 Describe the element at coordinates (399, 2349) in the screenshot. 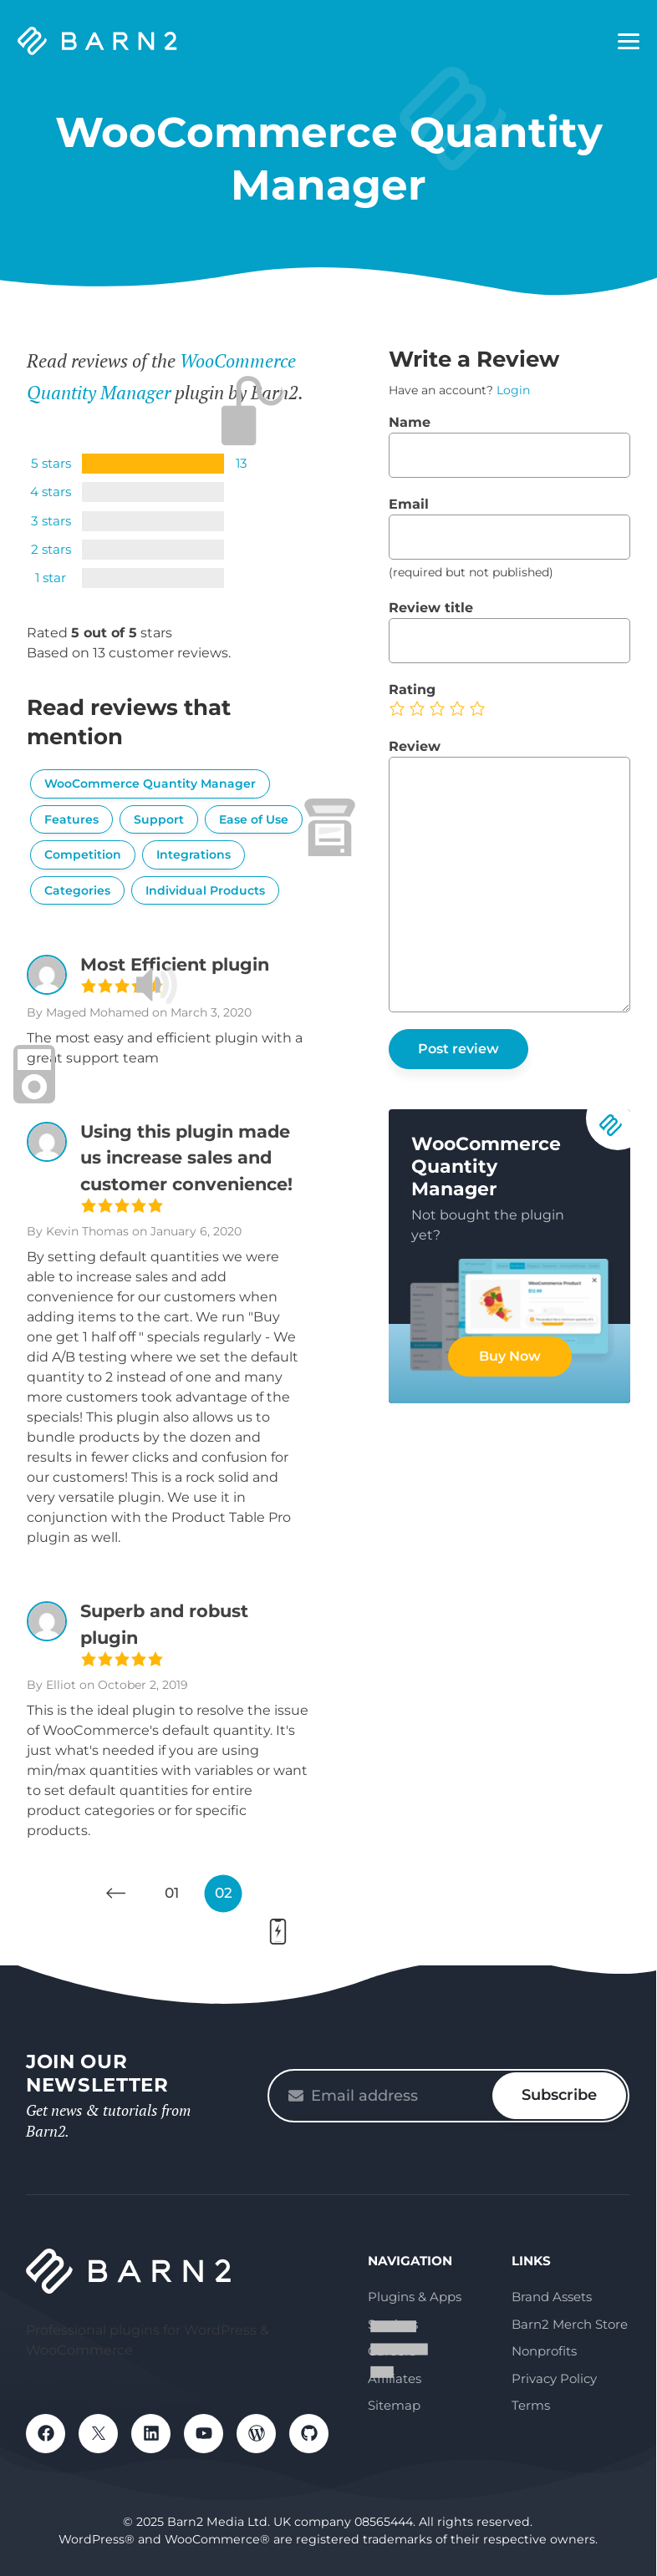

I see `align text to the left margin` at that location.